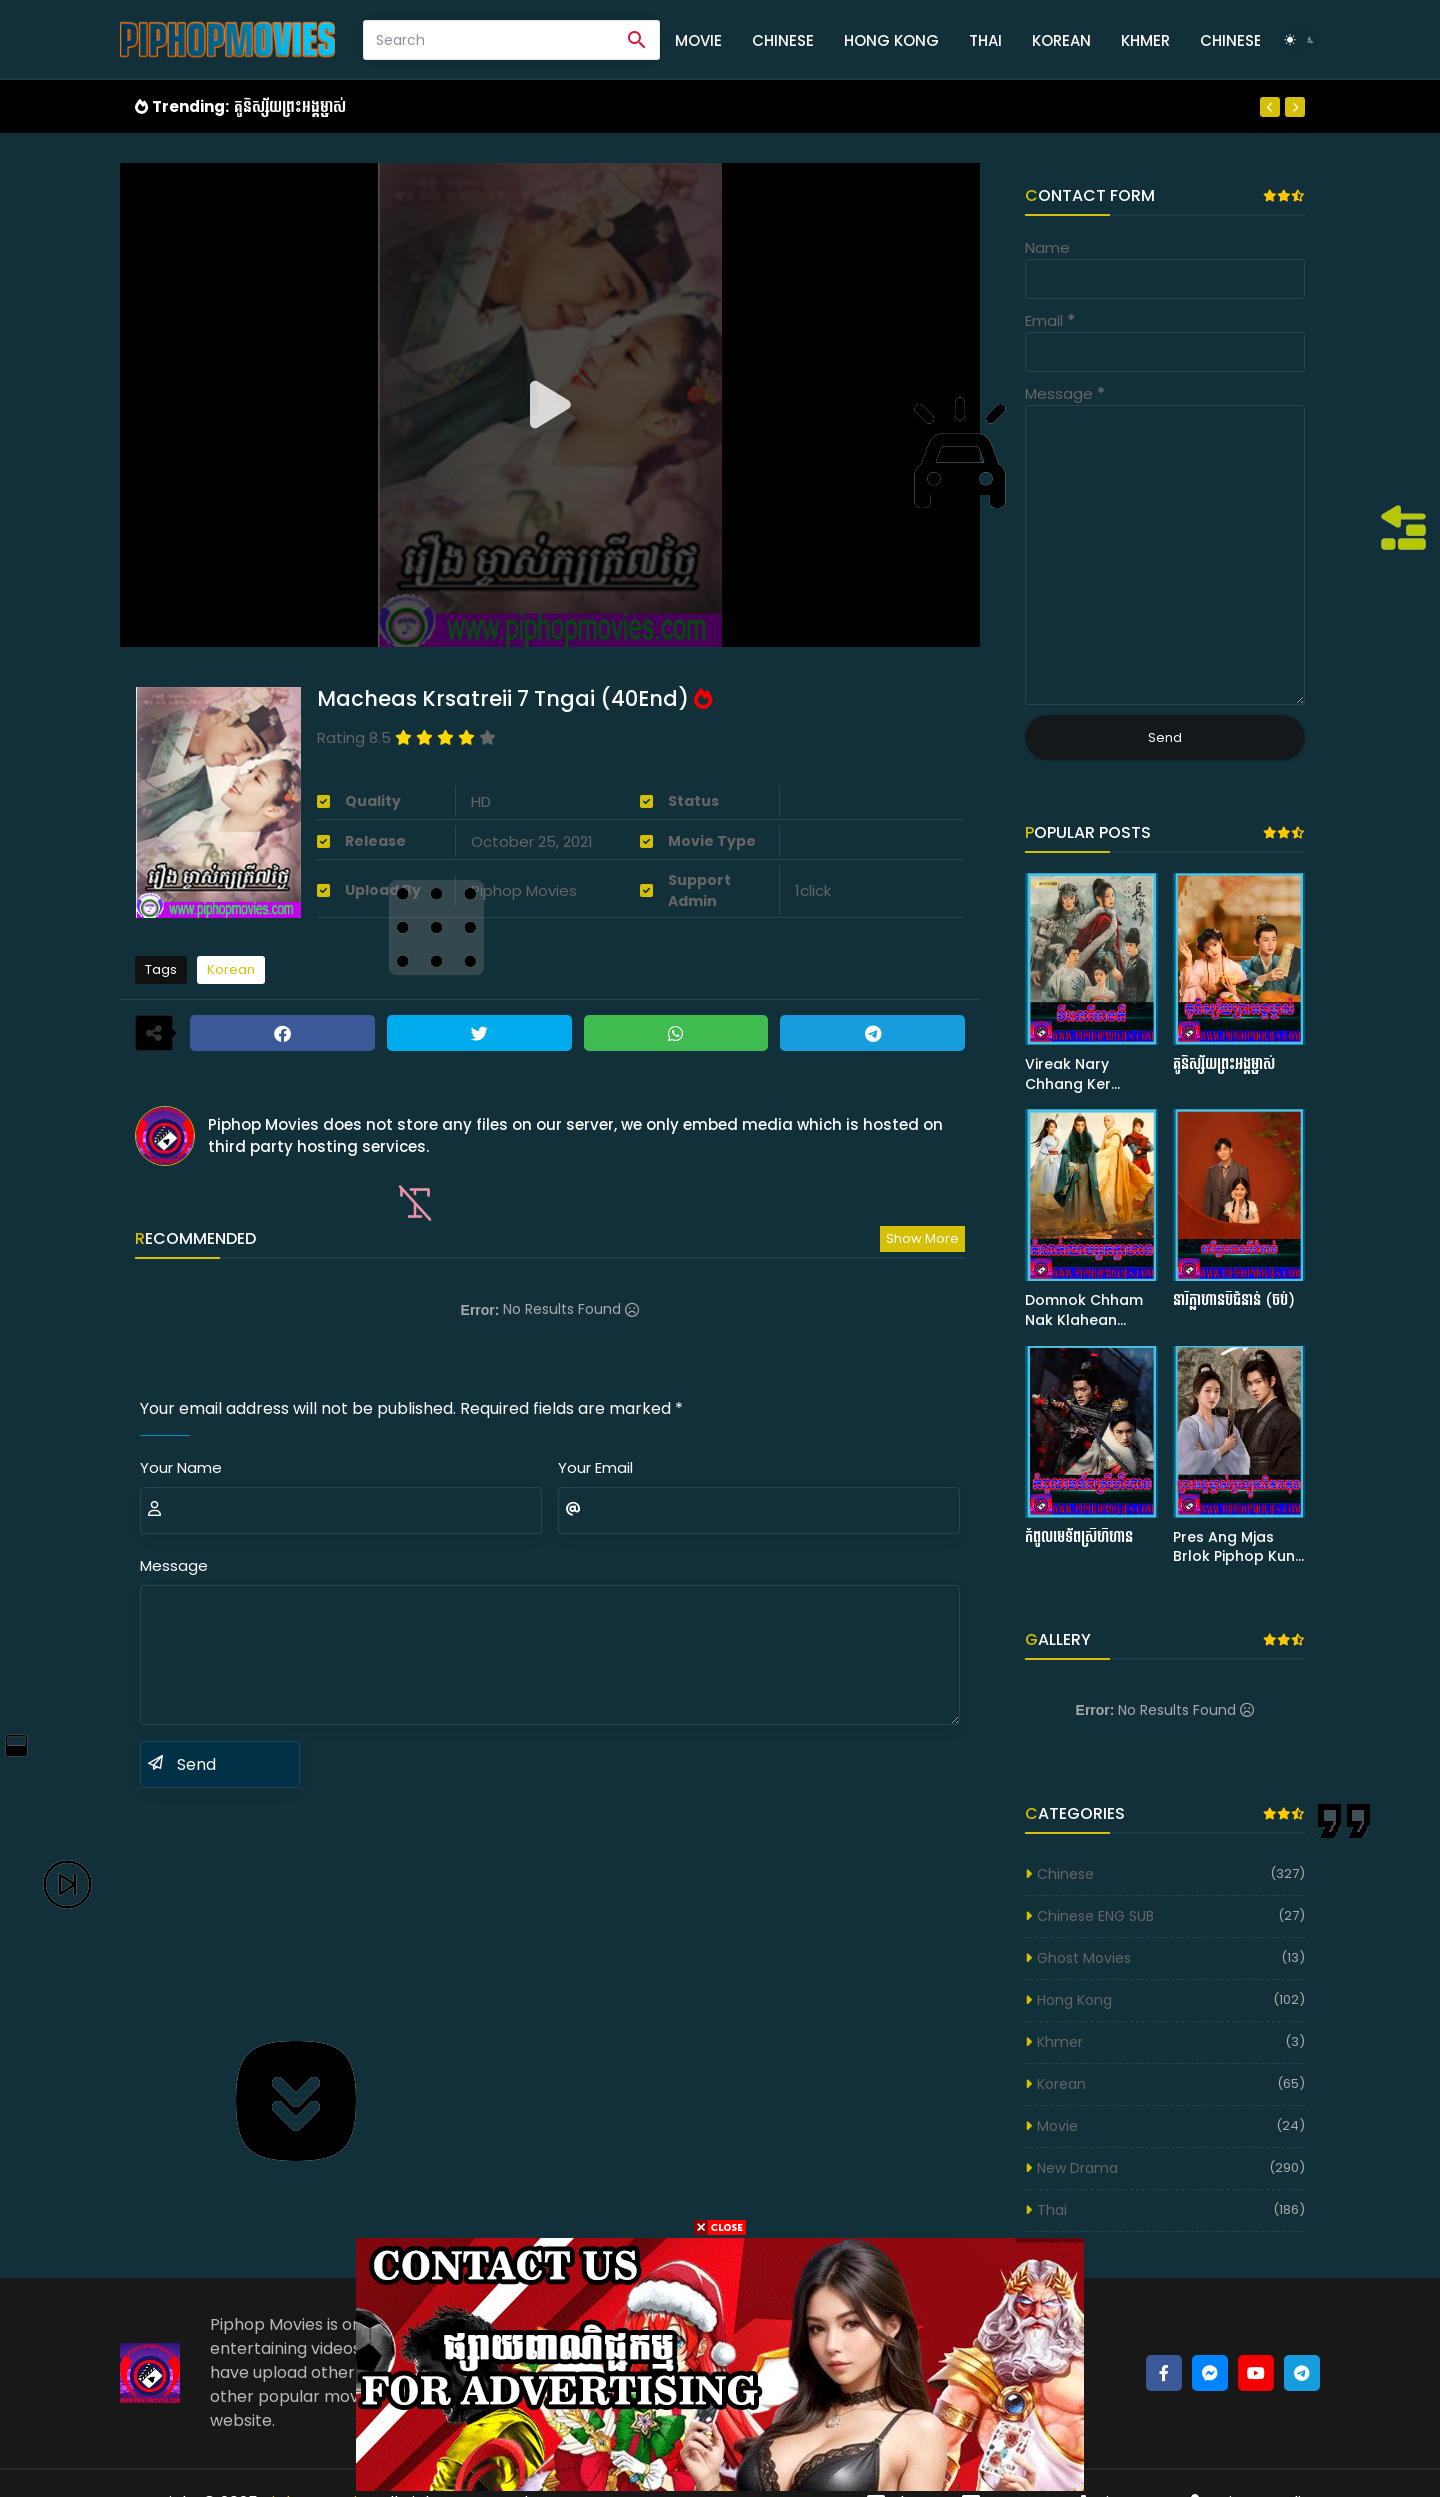  I want to click on access construction or building tools, so click(1403, 527).